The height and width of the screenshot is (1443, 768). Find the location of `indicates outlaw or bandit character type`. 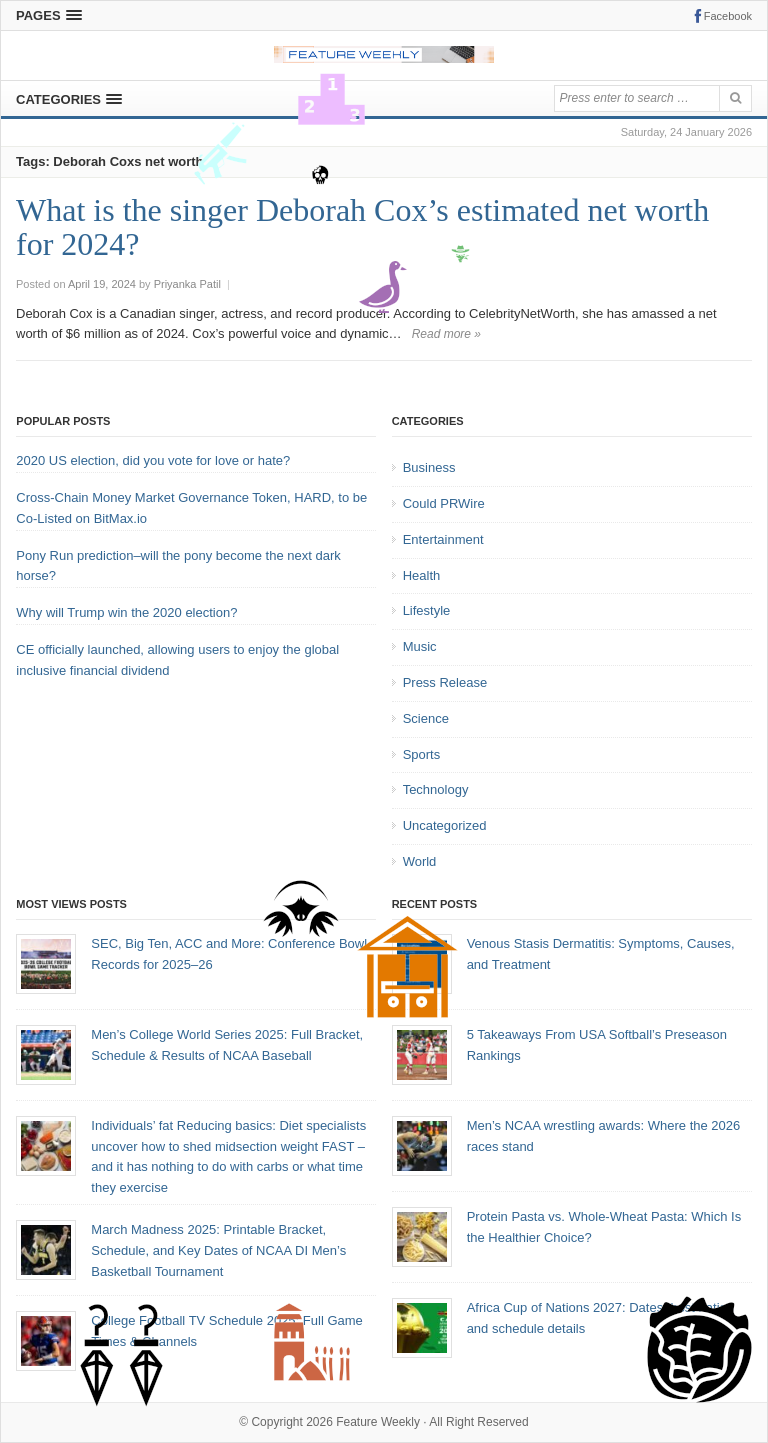

indicates outlaw or bandit character type is located at coordinates (460, 253).